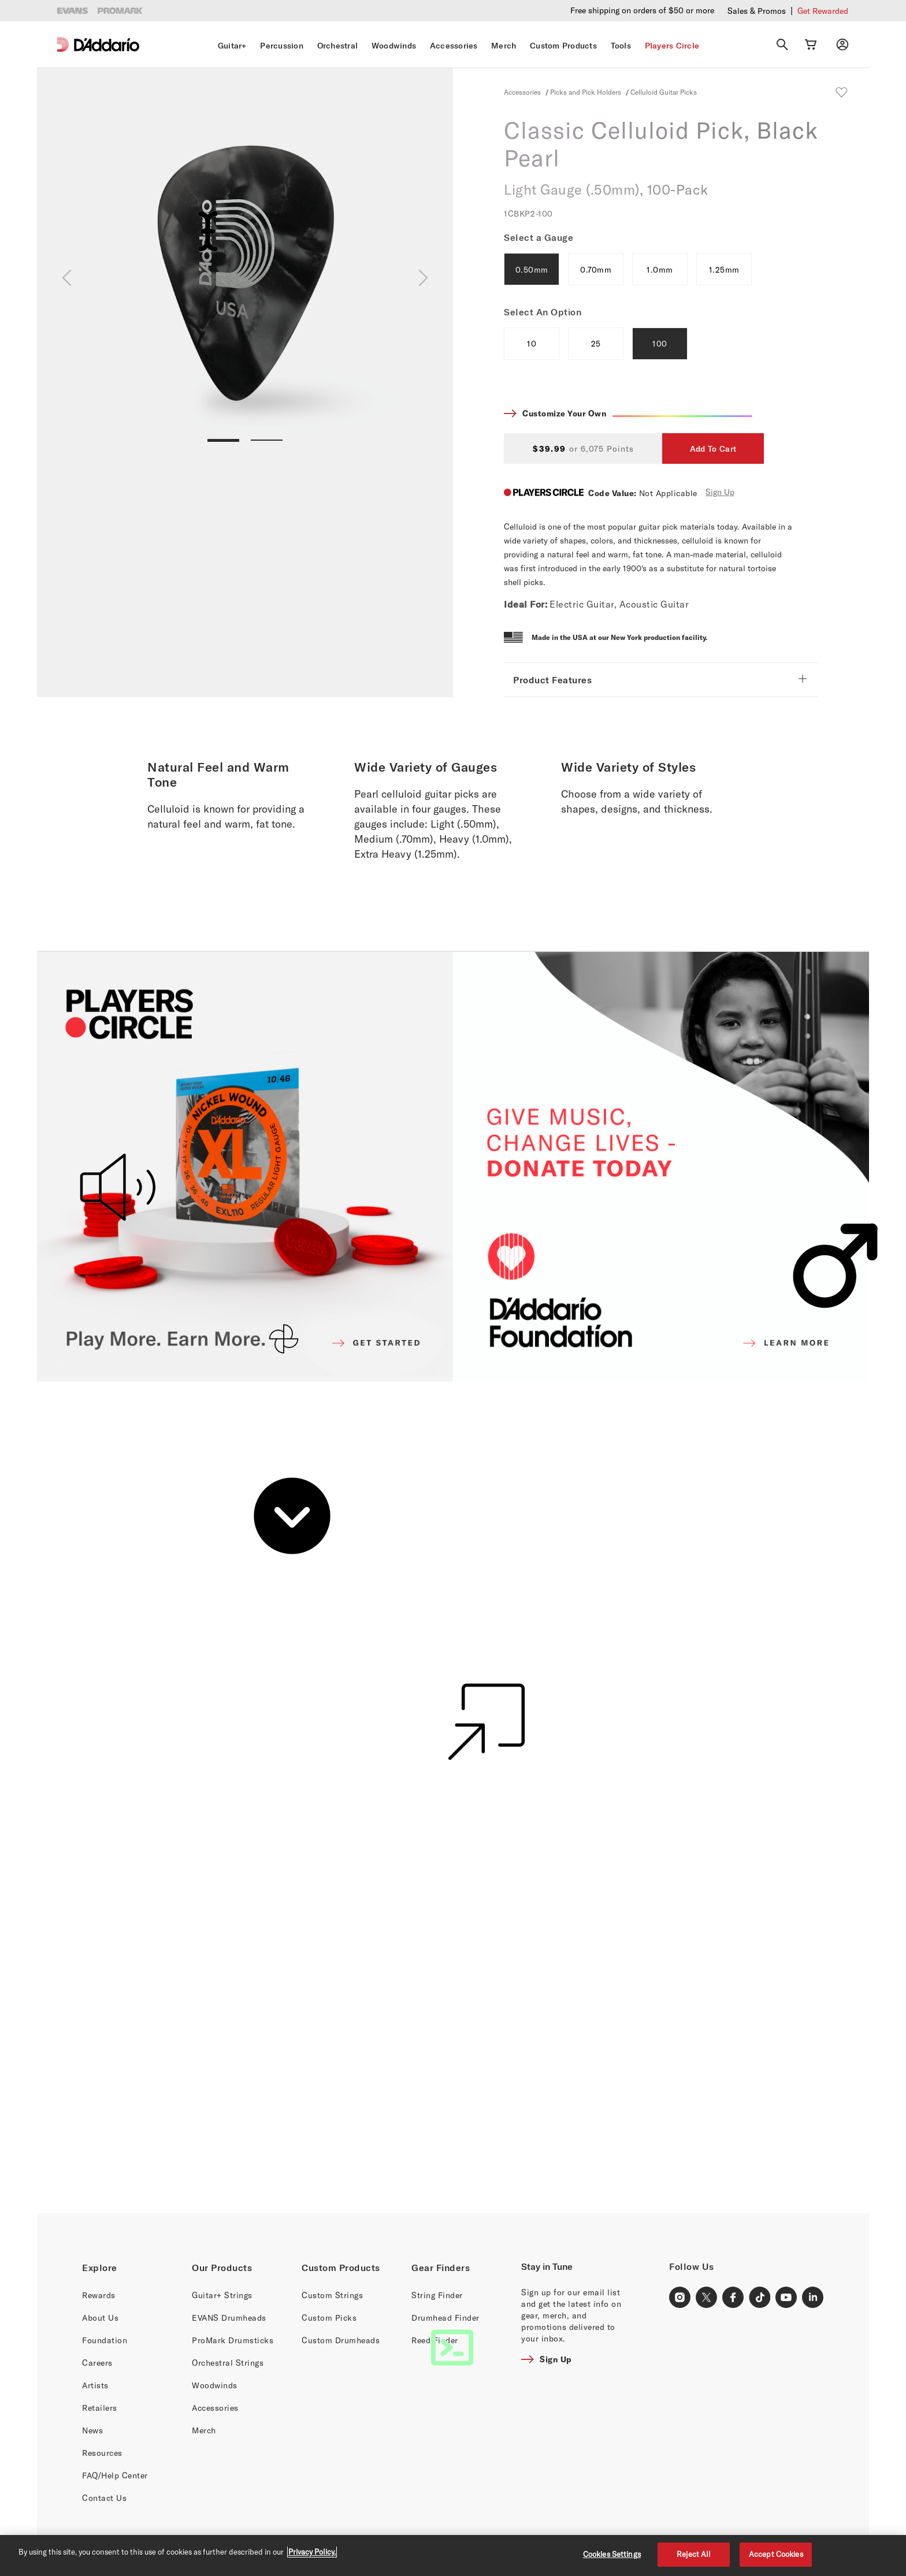 The height and width of the screenshot is (2576, 906). Describe the element at coordinates (487, 1722) in the screenshot. I see `import or bring content into the current view` at that location.